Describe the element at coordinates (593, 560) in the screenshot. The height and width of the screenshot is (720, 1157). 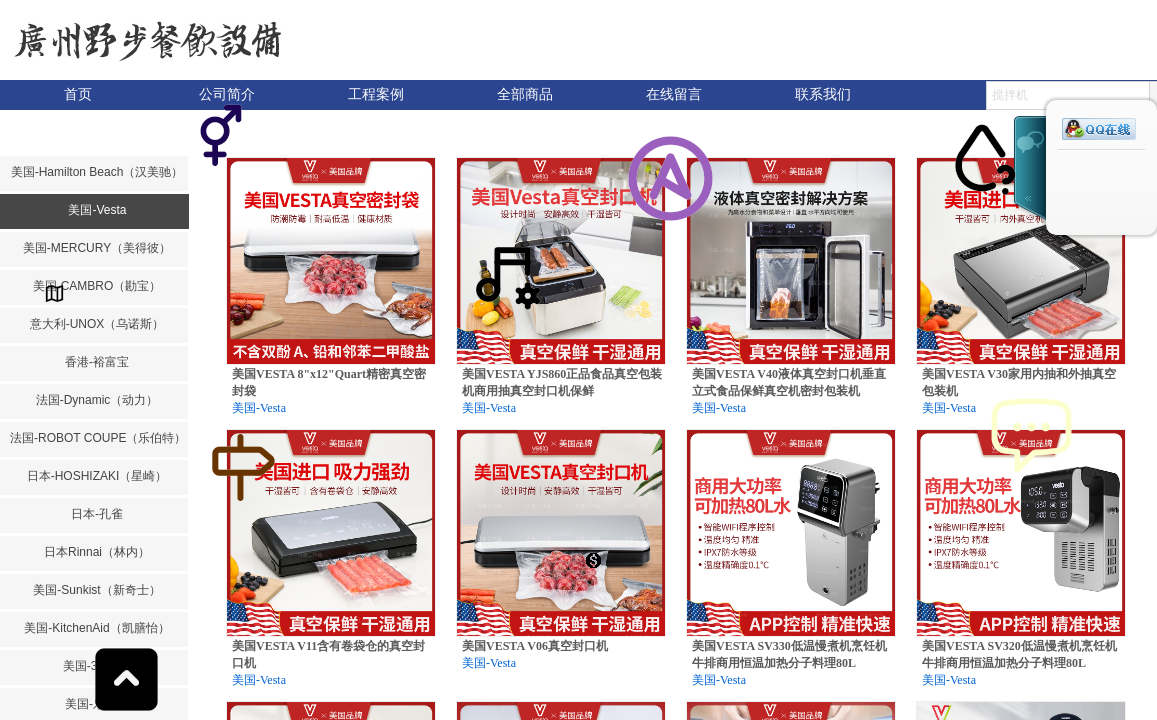
I see `view earnings or payment information` at that location.